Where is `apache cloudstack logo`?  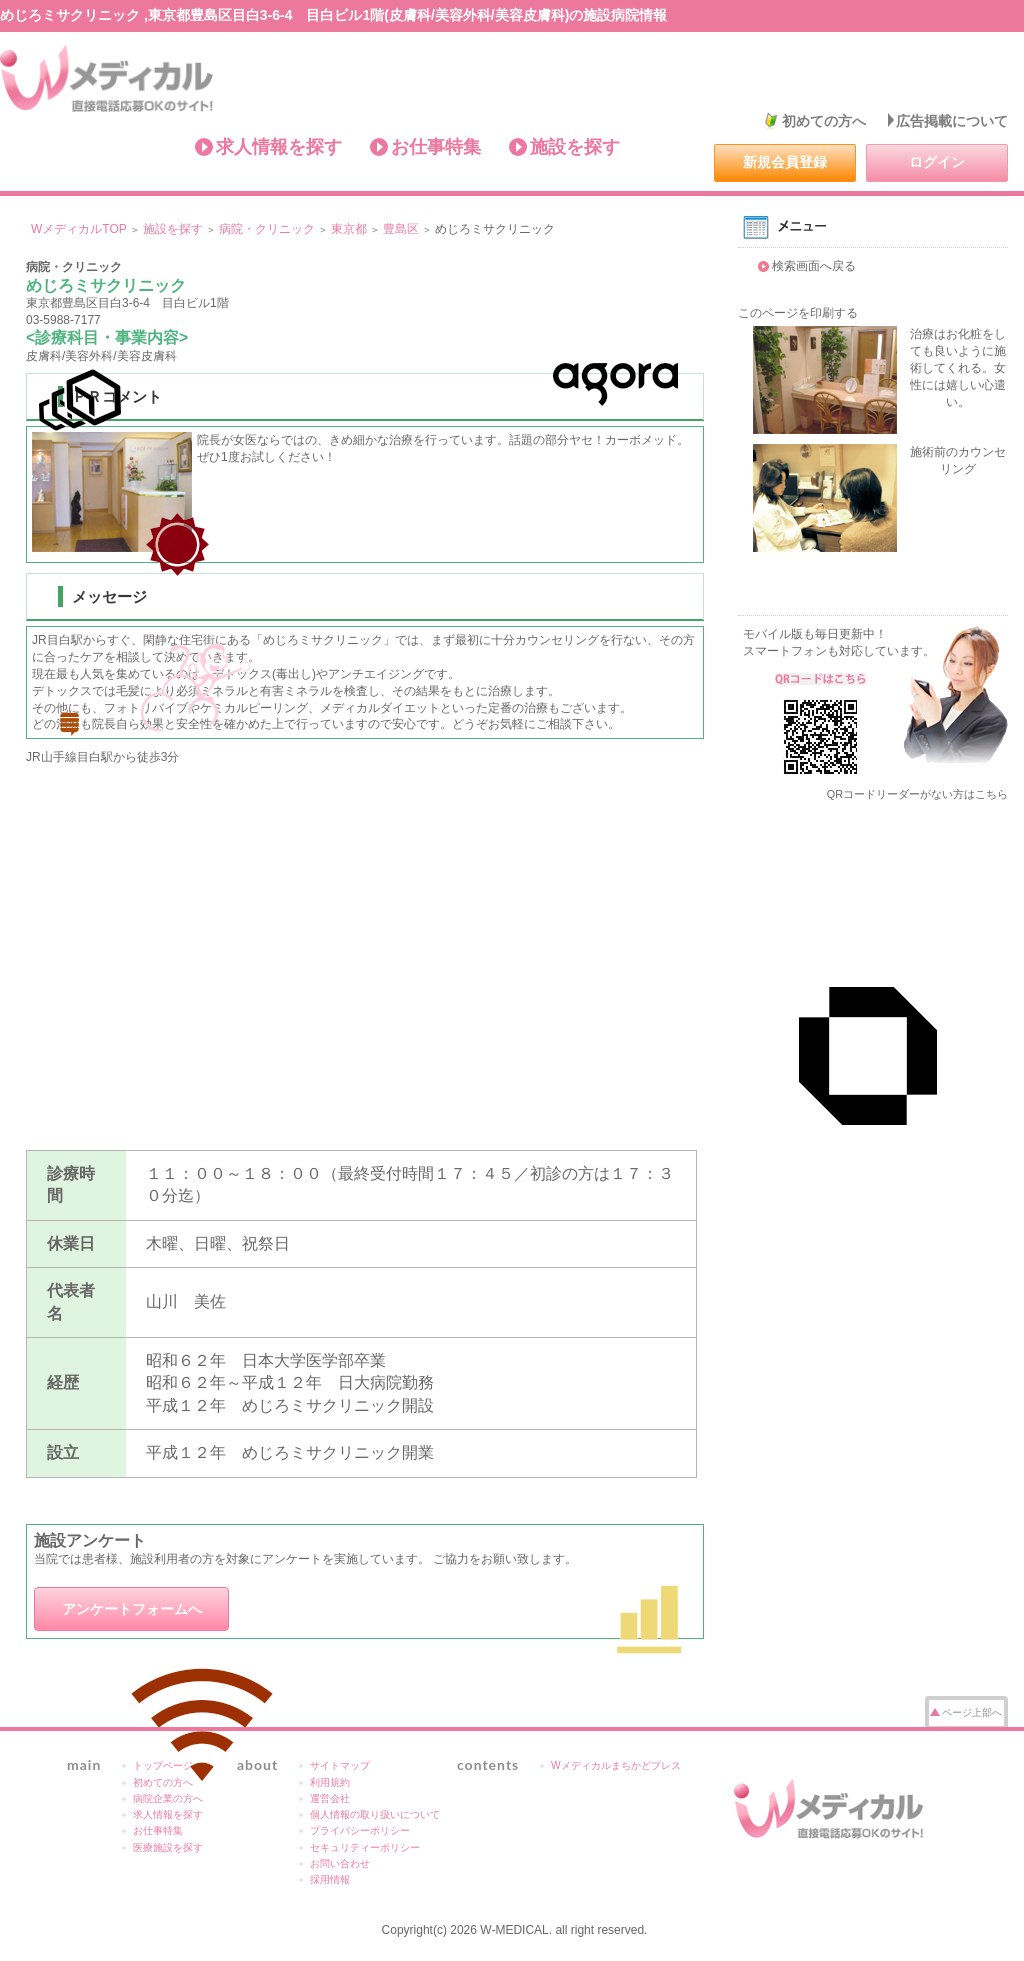 apache cloudstack logo is located at coordinates (195, 687).